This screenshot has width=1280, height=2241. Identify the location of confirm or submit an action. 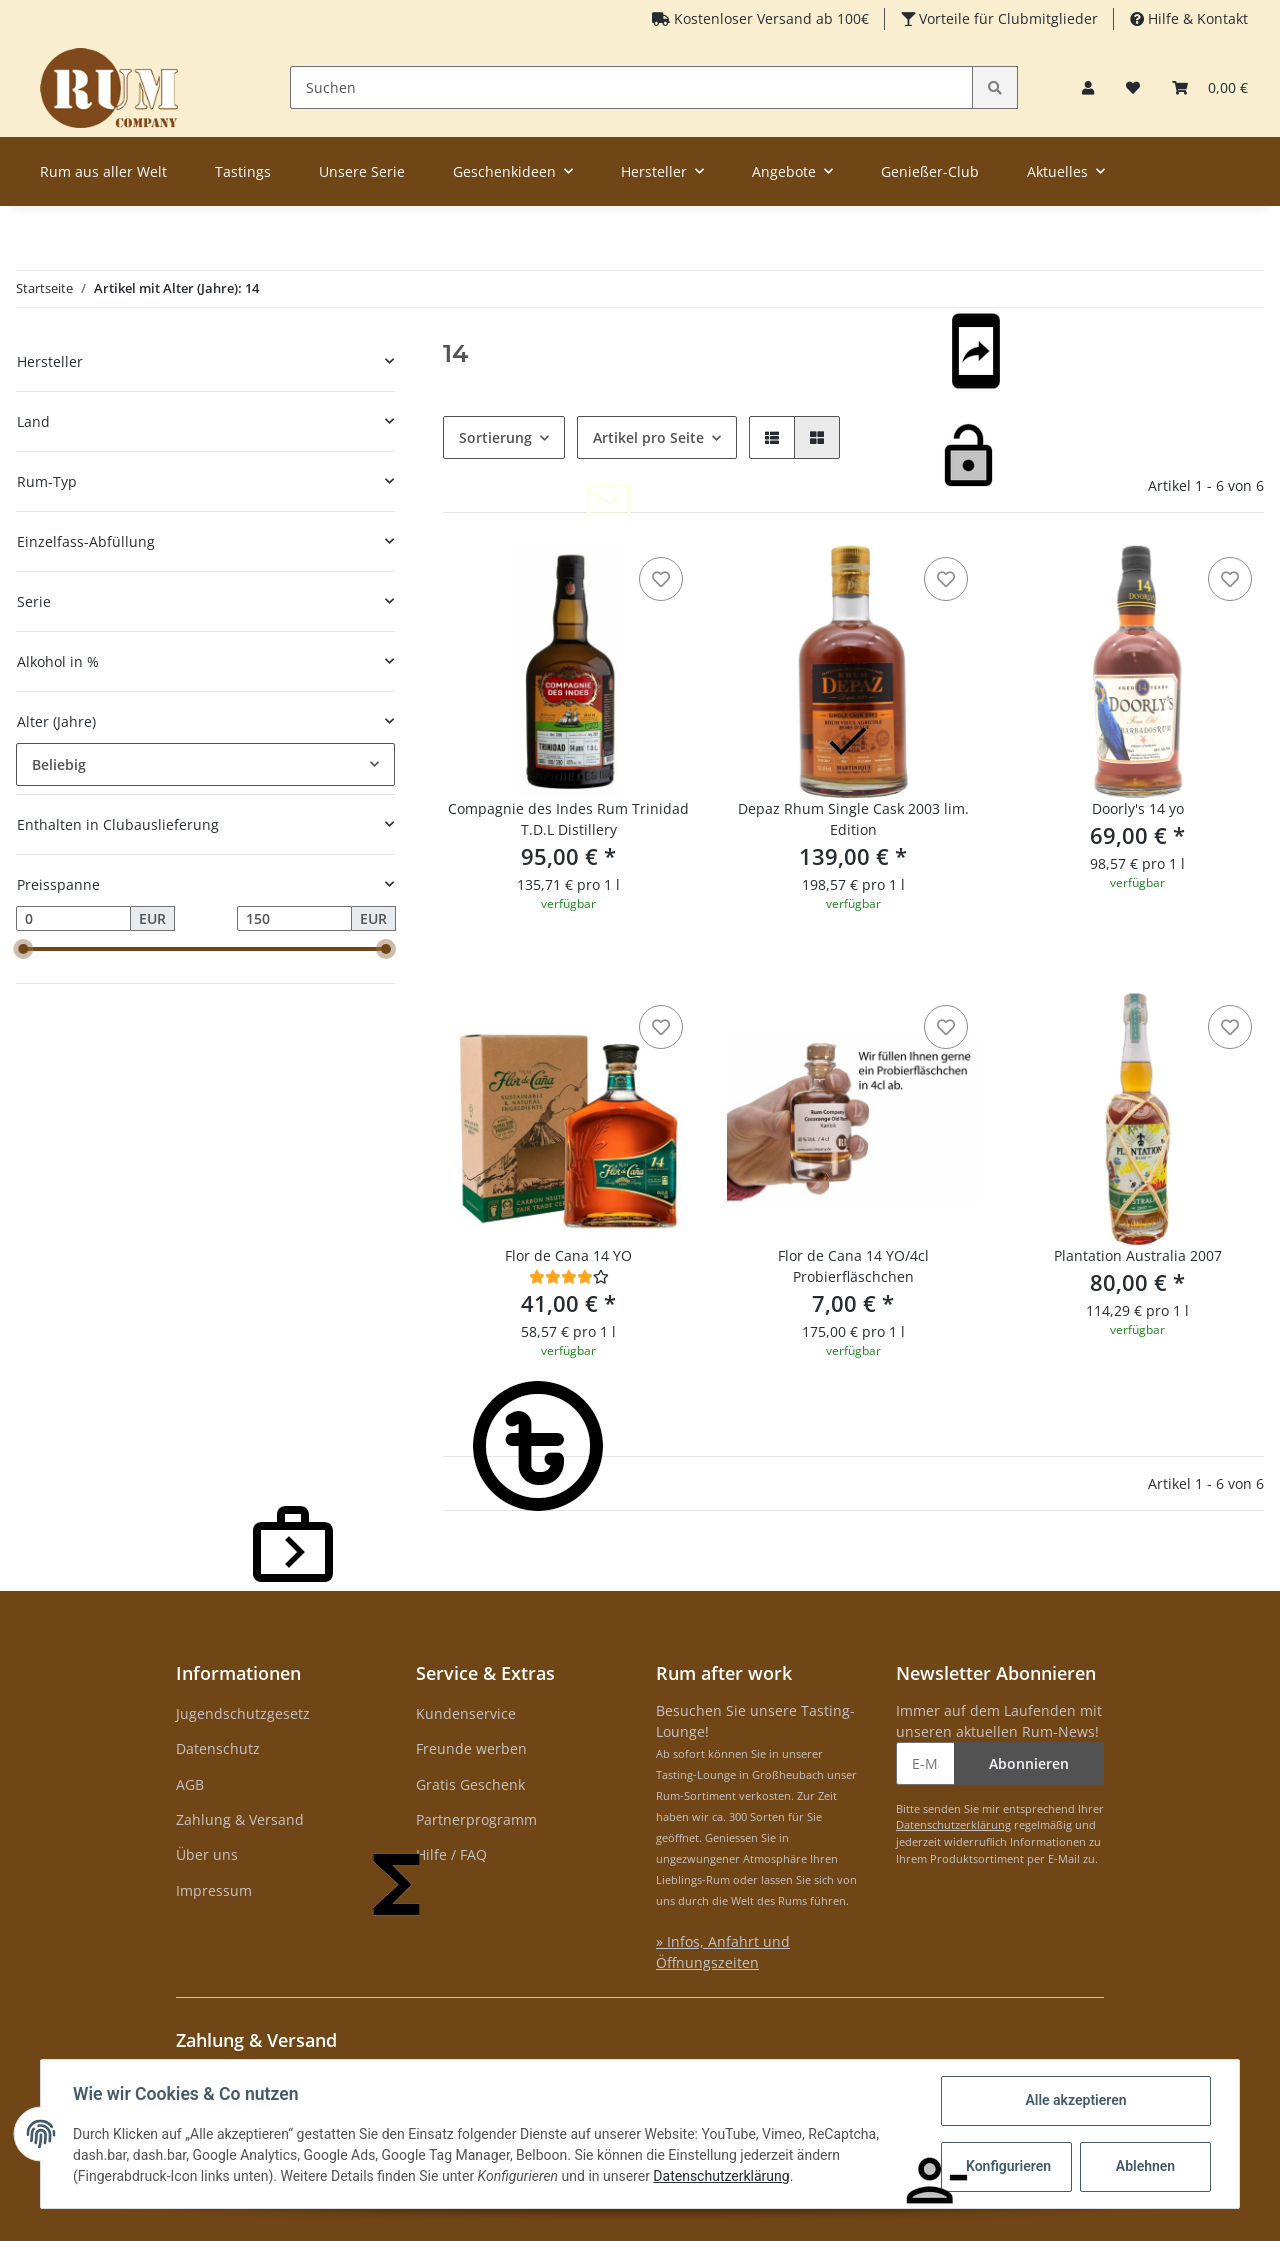
(847, 740).